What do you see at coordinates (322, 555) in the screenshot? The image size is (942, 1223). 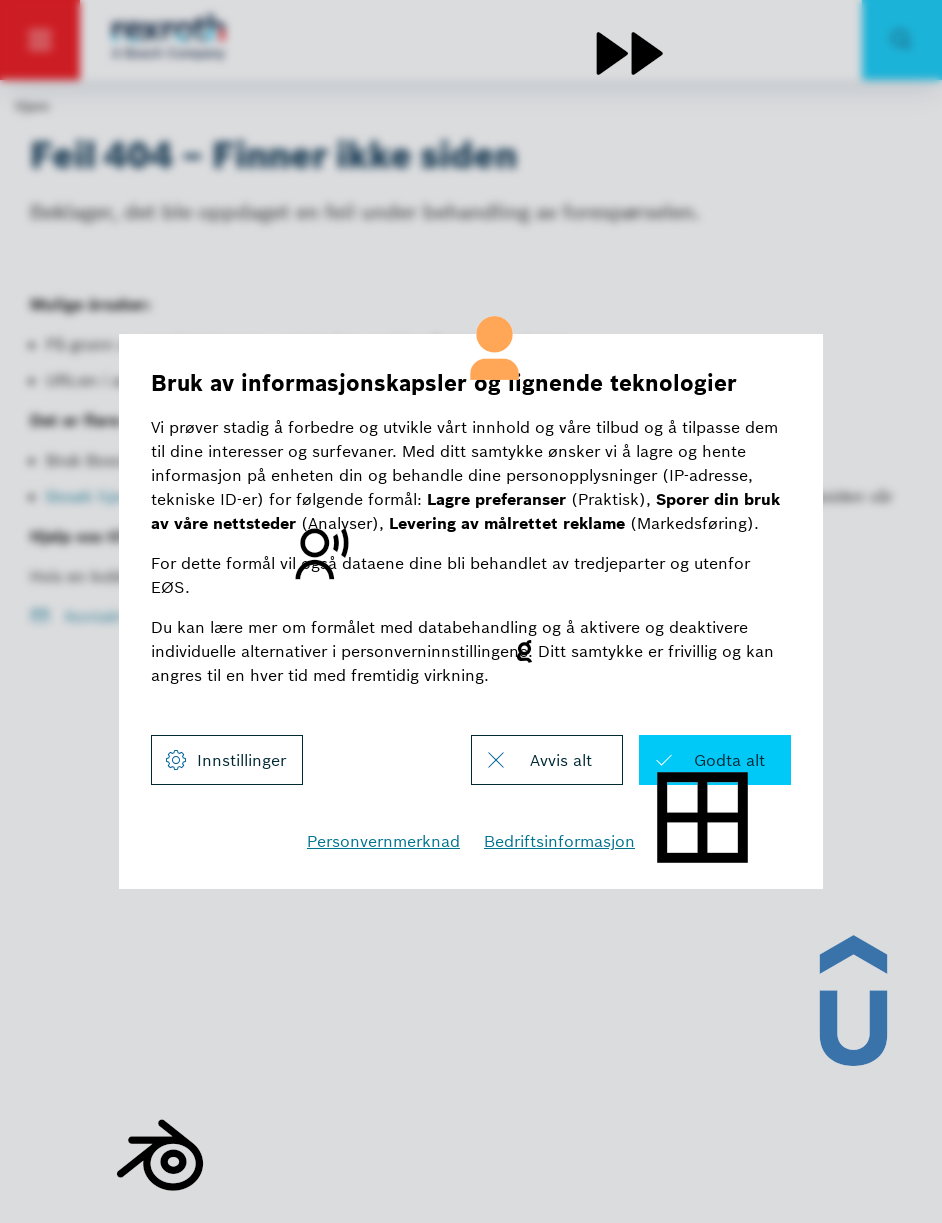 I see `activate voice input or speech recognition` at bounding box center [322, 555].